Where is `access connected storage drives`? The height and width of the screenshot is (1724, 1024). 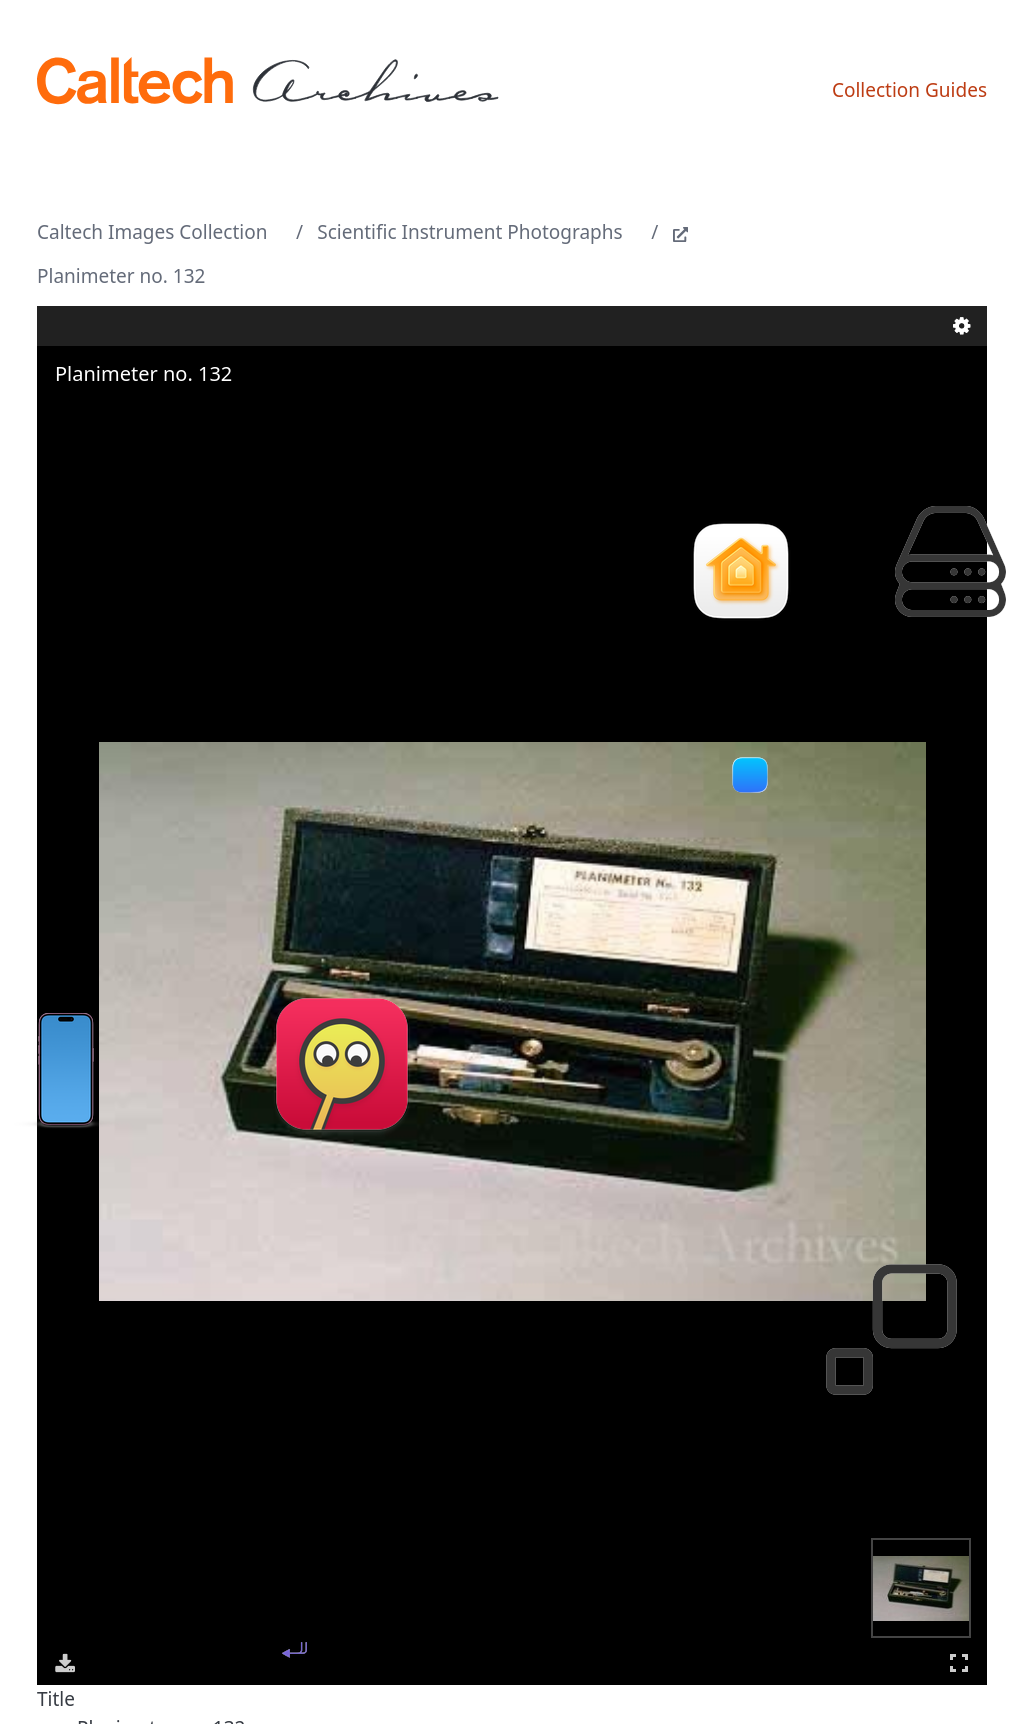 access connected storage drives is located at coordinates (950, 561).